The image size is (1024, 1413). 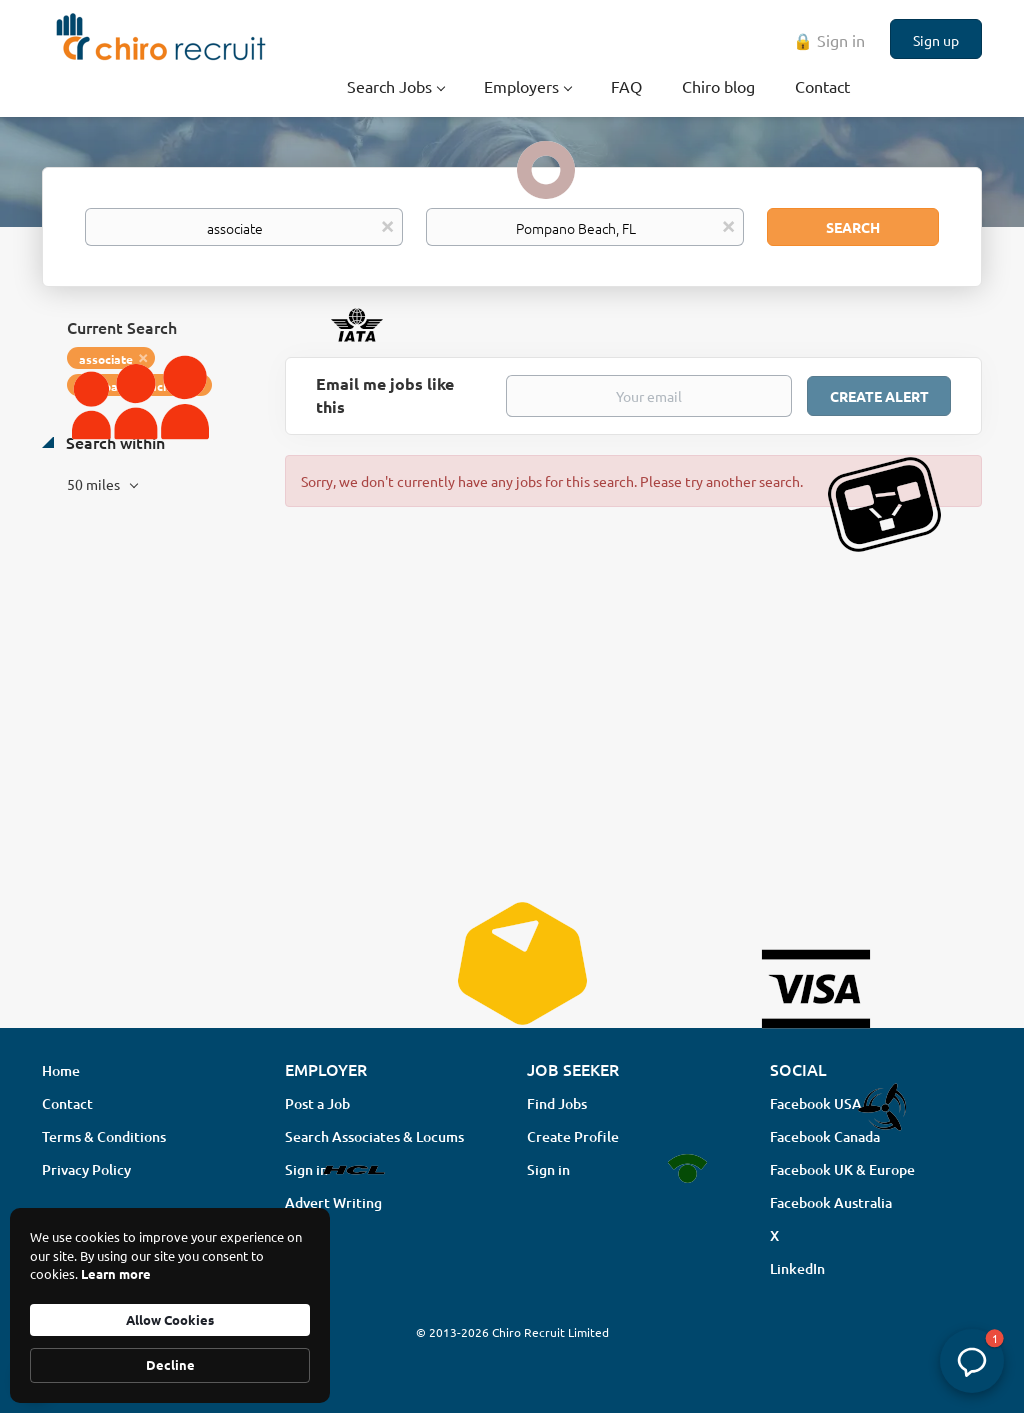 What do you see at coordinates (140, 397) in the screenshot?
I see `link to MySpace profile` at bounding box center [140, 397].